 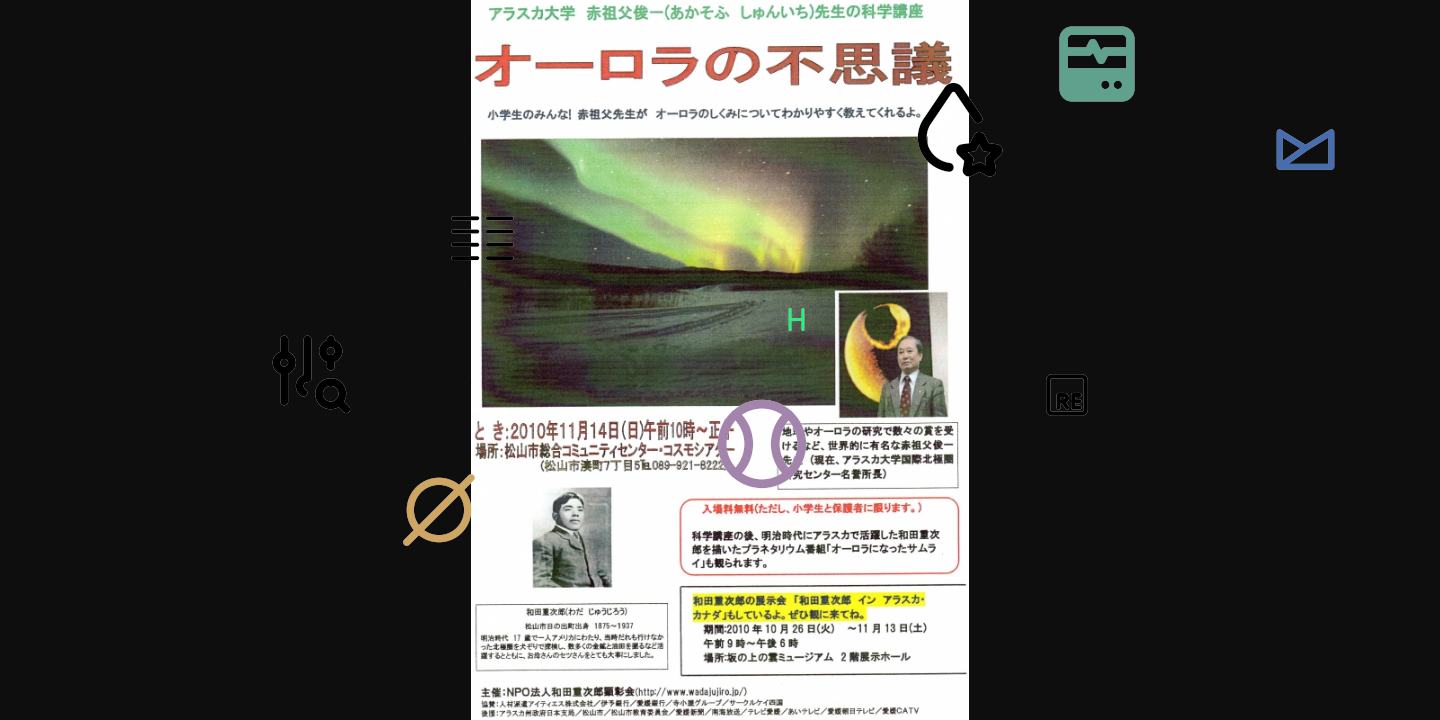 I want to click on search or filter adjustment settings, so click(x=307, y=370).